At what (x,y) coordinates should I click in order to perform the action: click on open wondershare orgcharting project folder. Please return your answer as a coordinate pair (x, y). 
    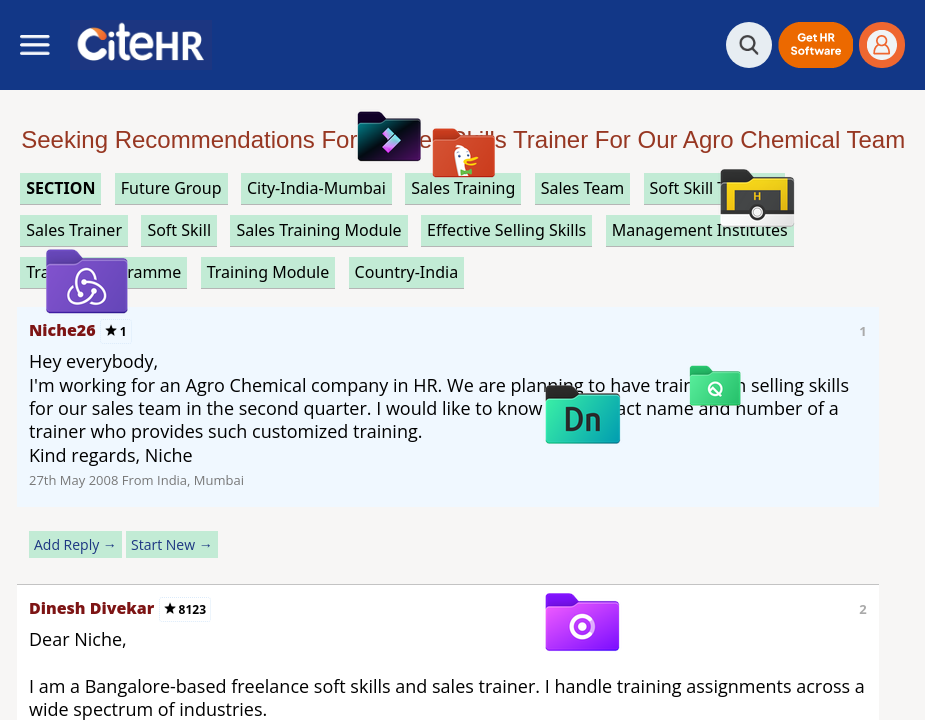
    Looking at the image, I should click on (582, 624).